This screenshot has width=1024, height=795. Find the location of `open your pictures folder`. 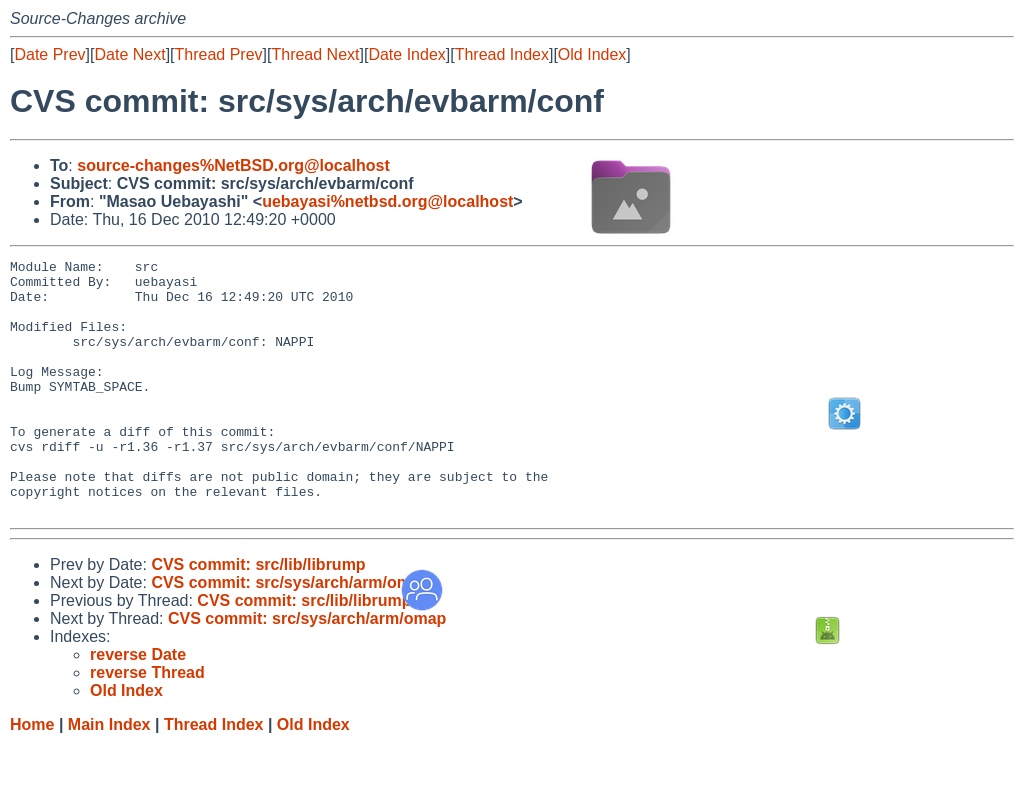

open your pictures folder is located at coordinates (631, 197).